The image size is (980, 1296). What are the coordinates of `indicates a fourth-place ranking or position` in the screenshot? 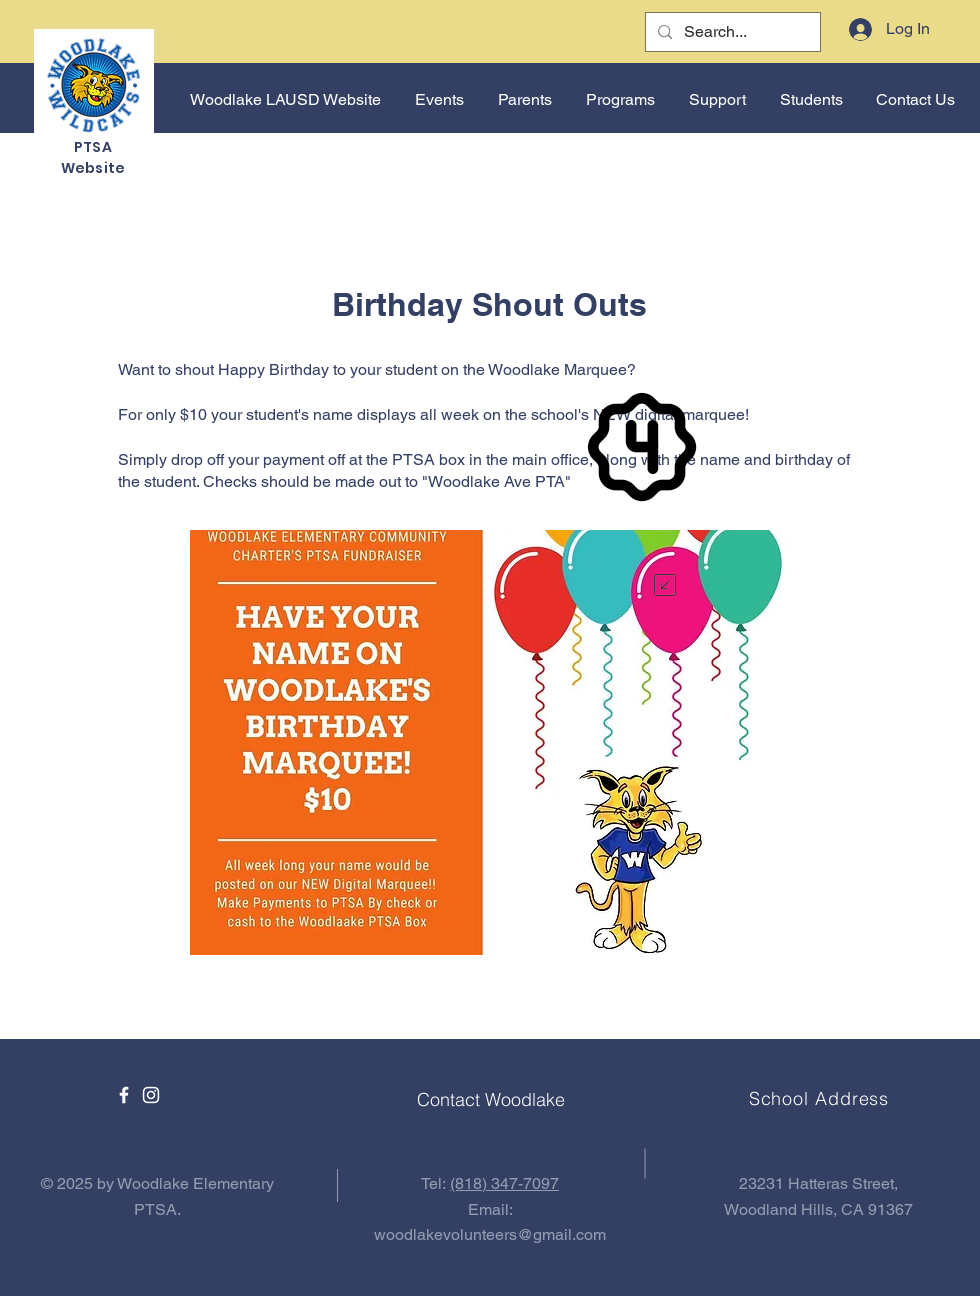 It's located at (642, 447).